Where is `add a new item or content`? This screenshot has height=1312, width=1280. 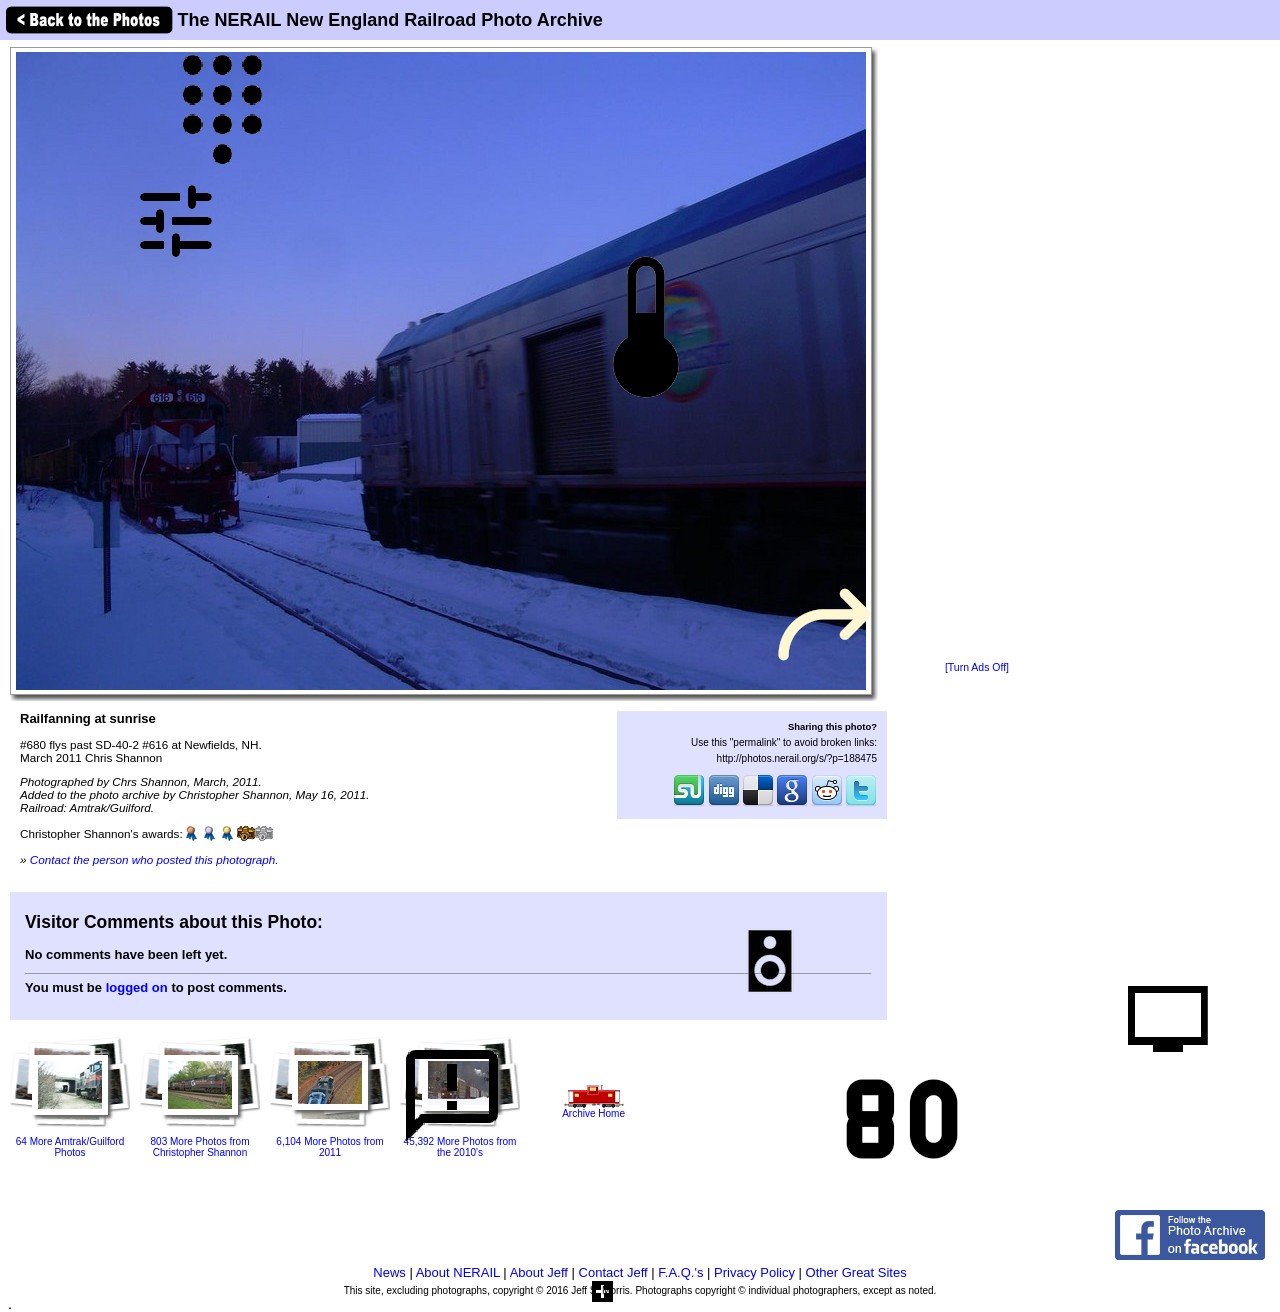
add a new item or content is located at coordinates (602, 1291).